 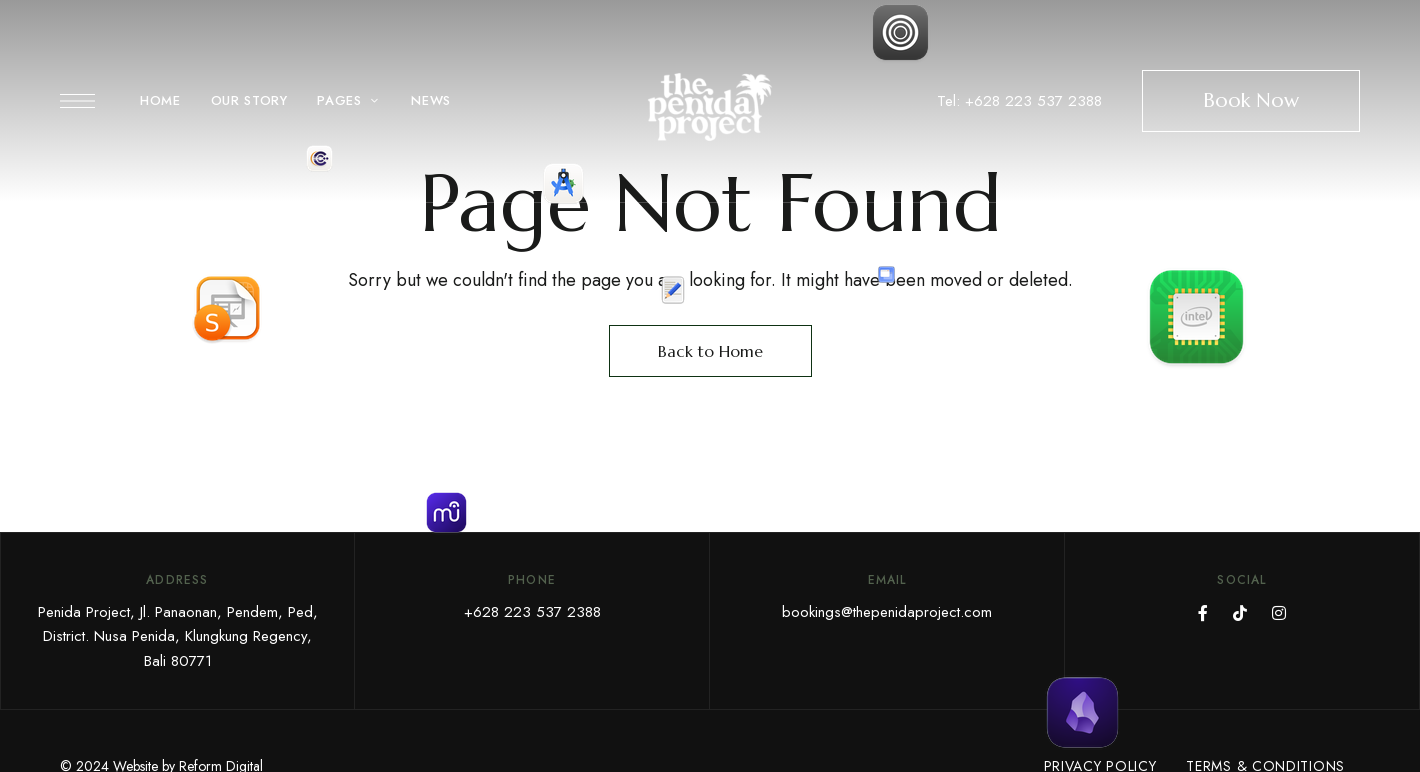 What do you see at coordinates (563, 183) in the screenshot?
I see `open android studio` at bounding box center [563, 183].